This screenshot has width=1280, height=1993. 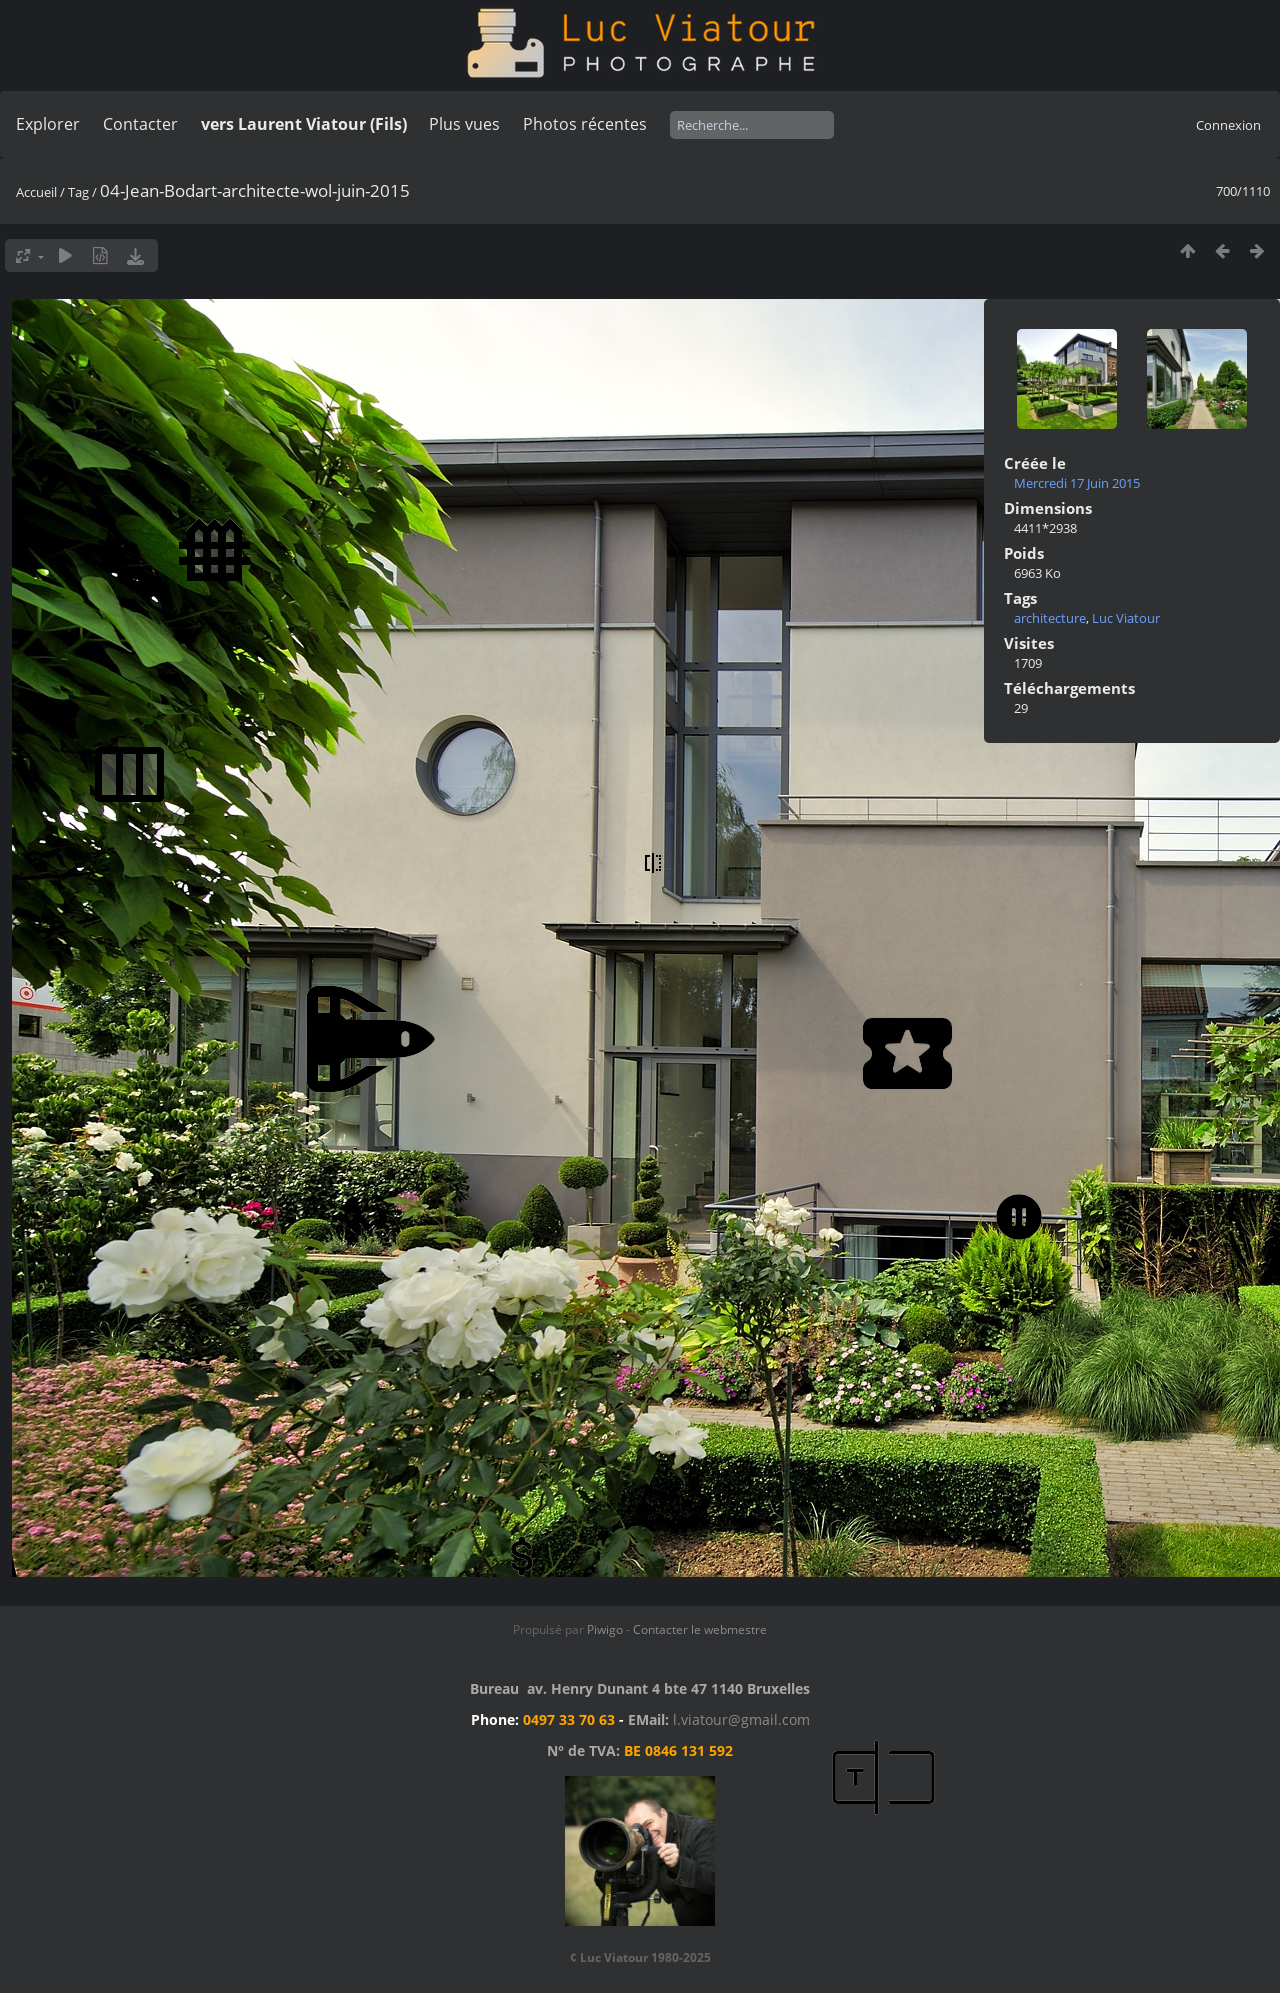 I want to click on enter text in a form field, so click(x=883, y=1777).